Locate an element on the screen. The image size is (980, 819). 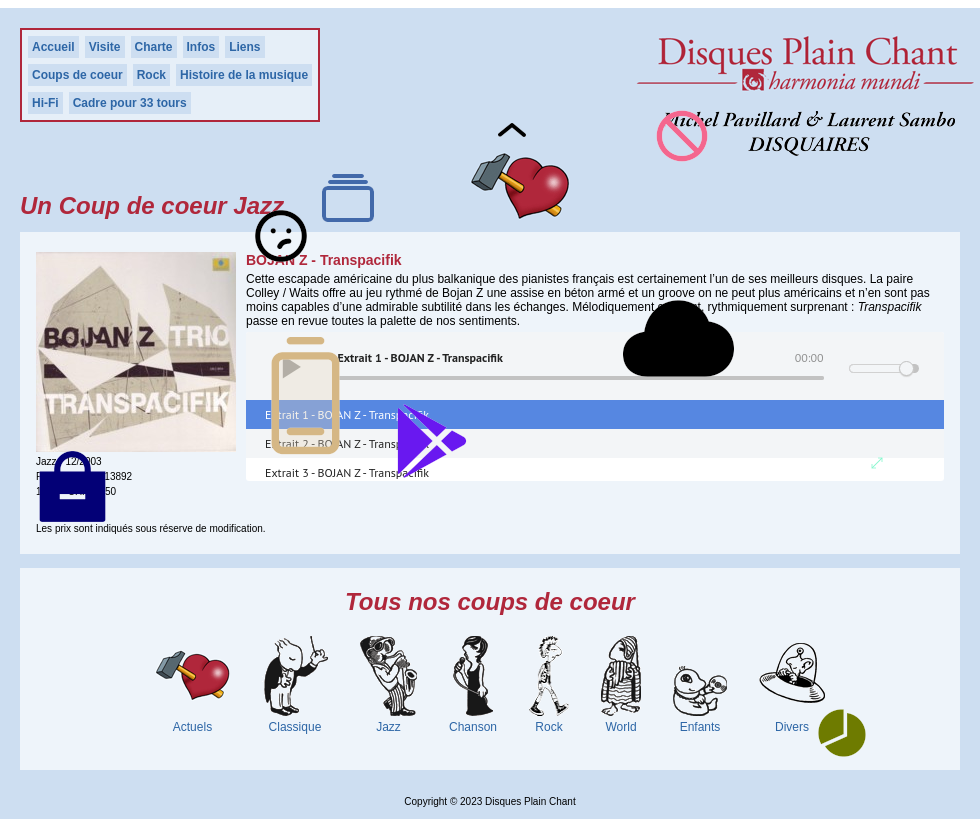
indicates cloudy weather conditions is located at coordinates (678, 338).